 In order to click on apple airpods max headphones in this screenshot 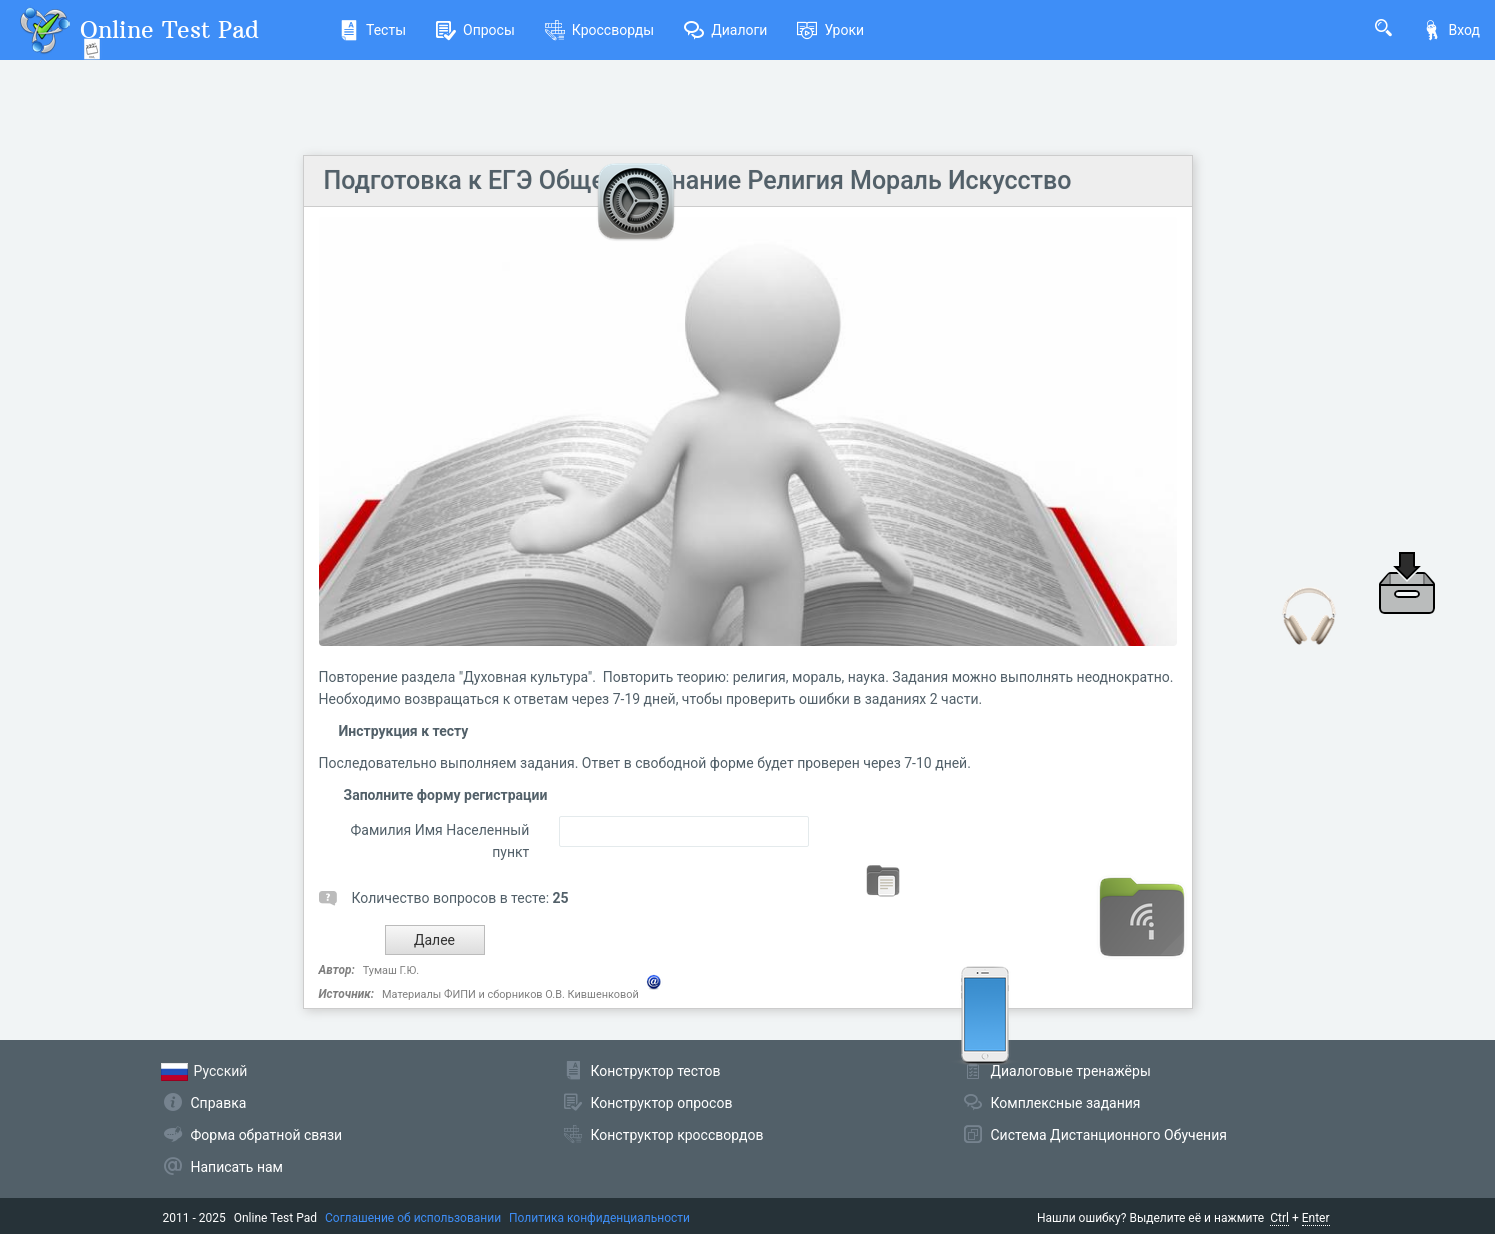, I will do `click(1309, 616)`.